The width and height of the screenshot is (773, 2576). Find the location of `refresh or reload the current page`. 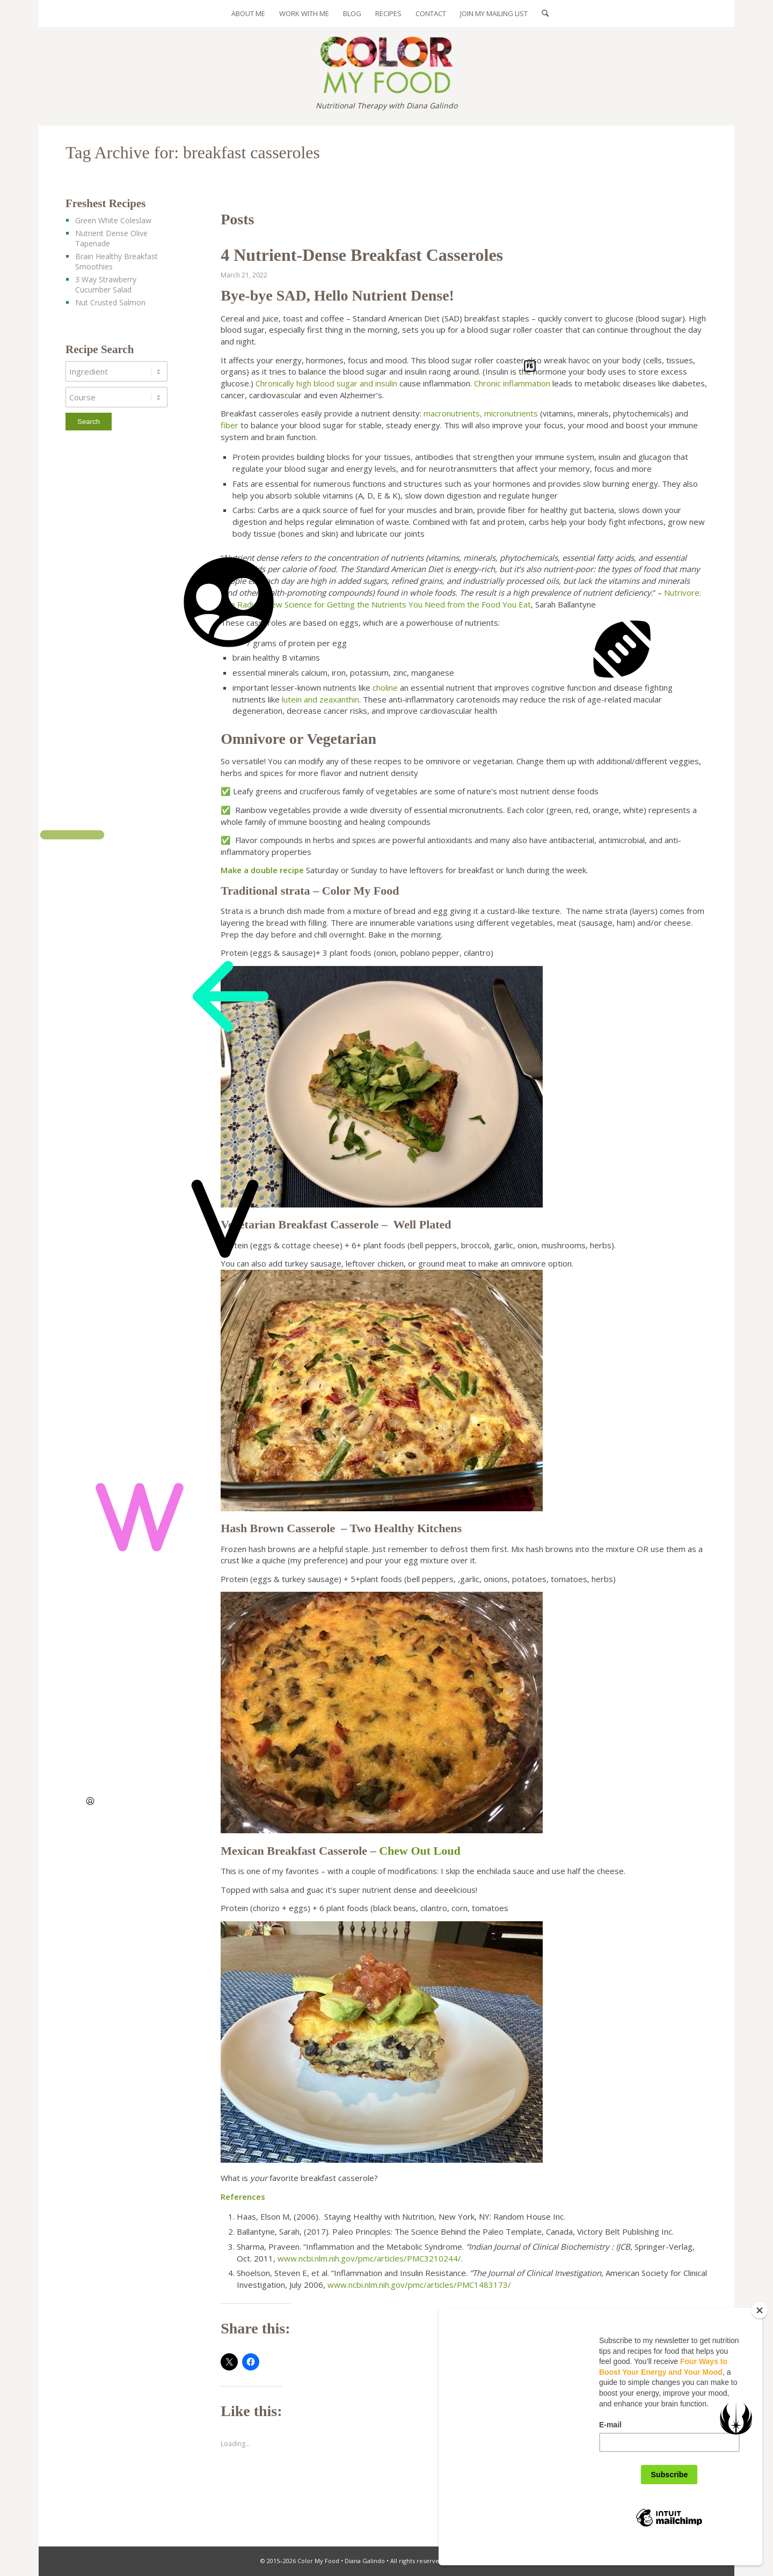

refresh or reload the current page is located at coordinates (530, 366).